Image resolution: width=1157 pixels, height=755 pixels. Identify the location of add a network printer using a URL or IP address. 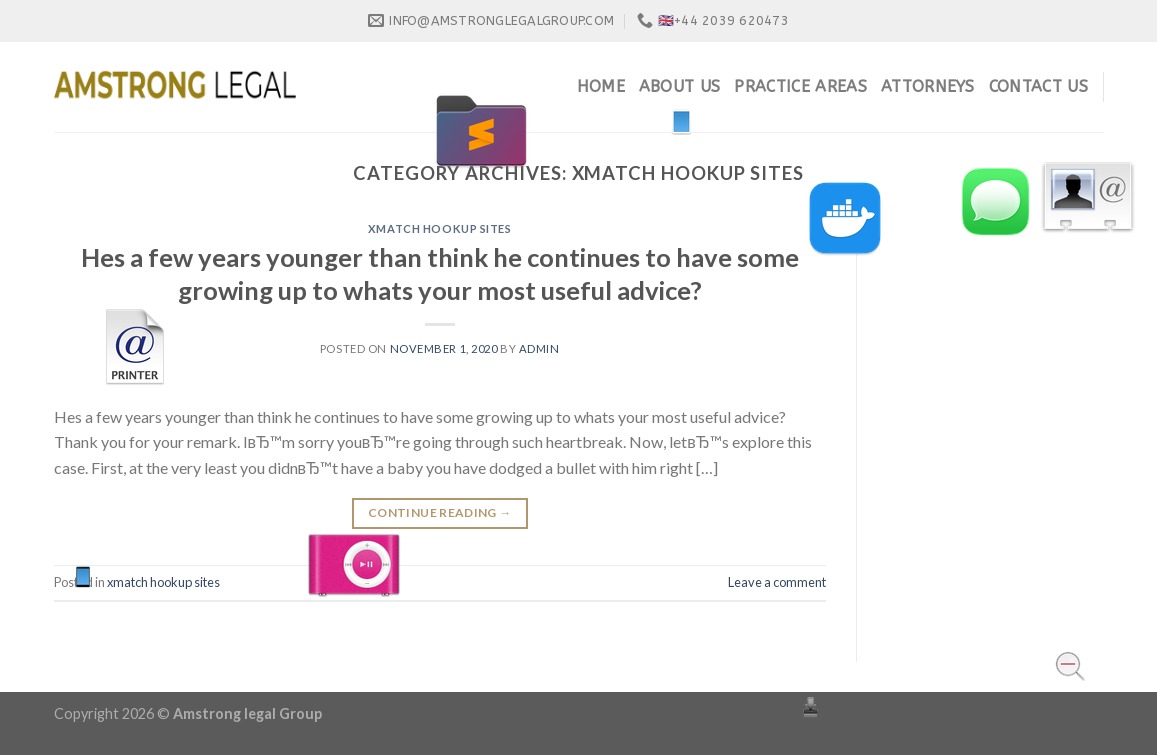
(135, 348).